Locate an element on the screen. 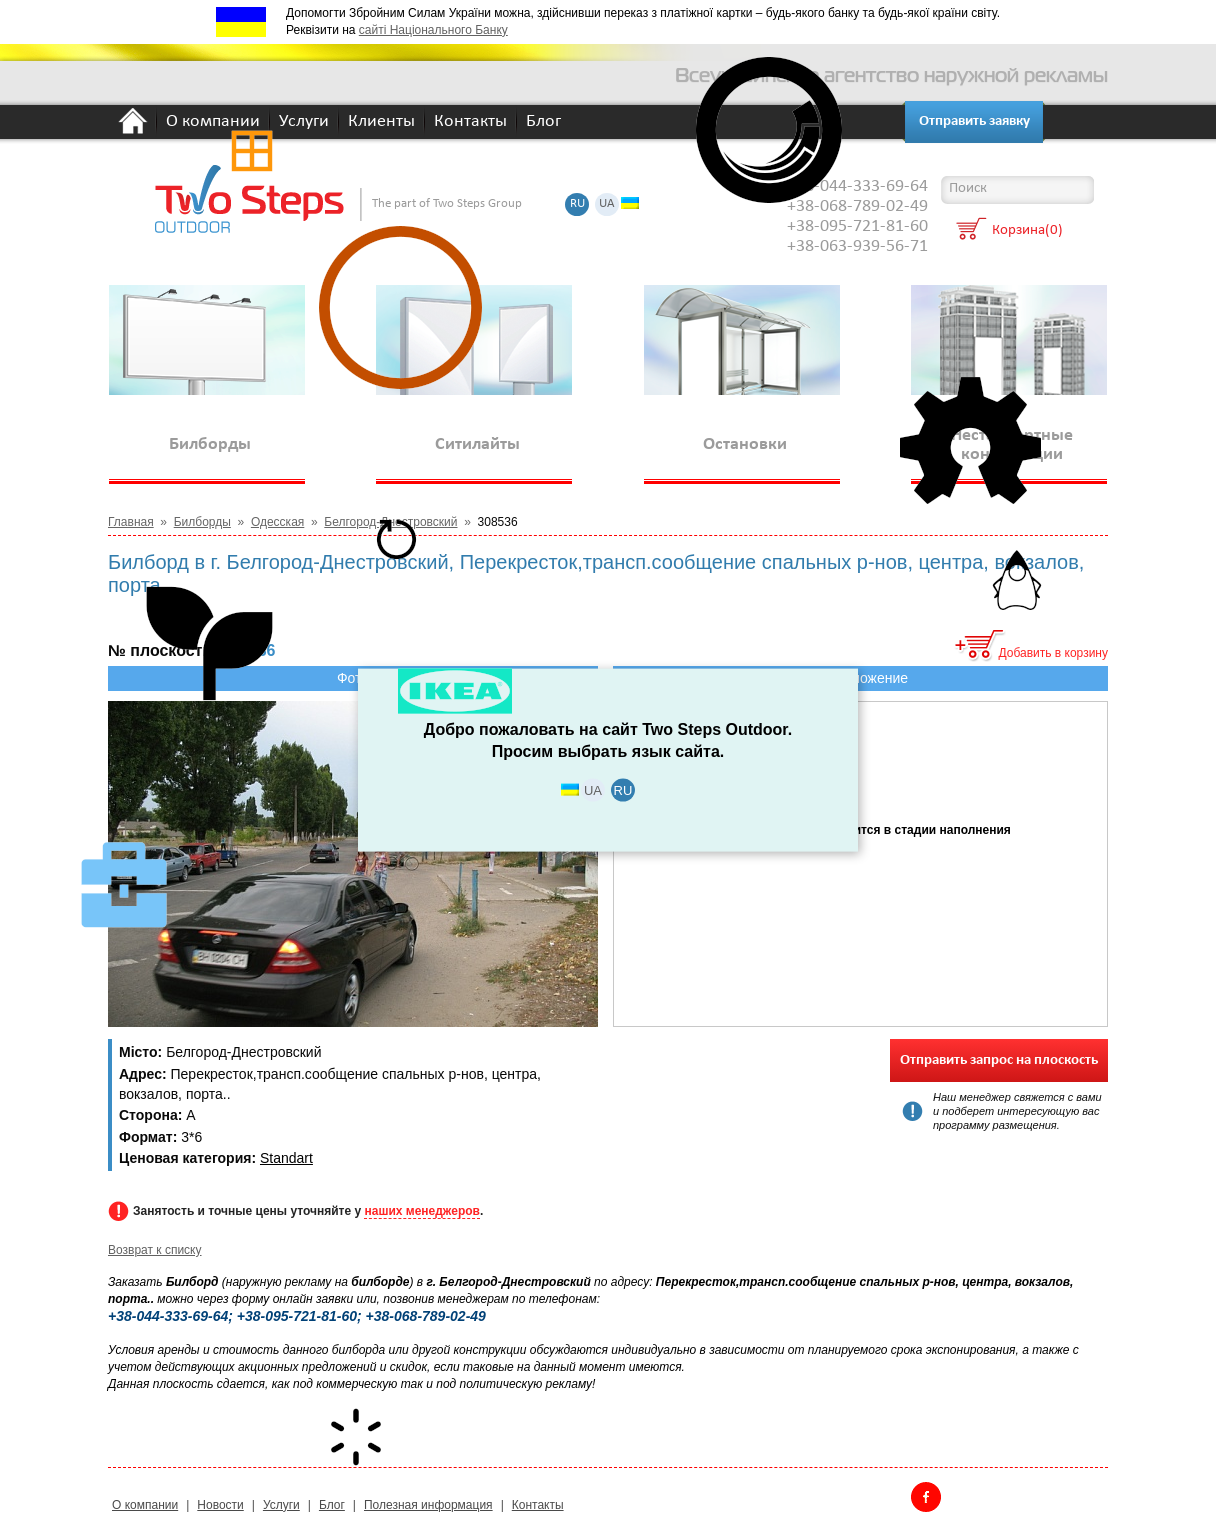  sign in with Microsoft account is located at coordinates (252, 151).